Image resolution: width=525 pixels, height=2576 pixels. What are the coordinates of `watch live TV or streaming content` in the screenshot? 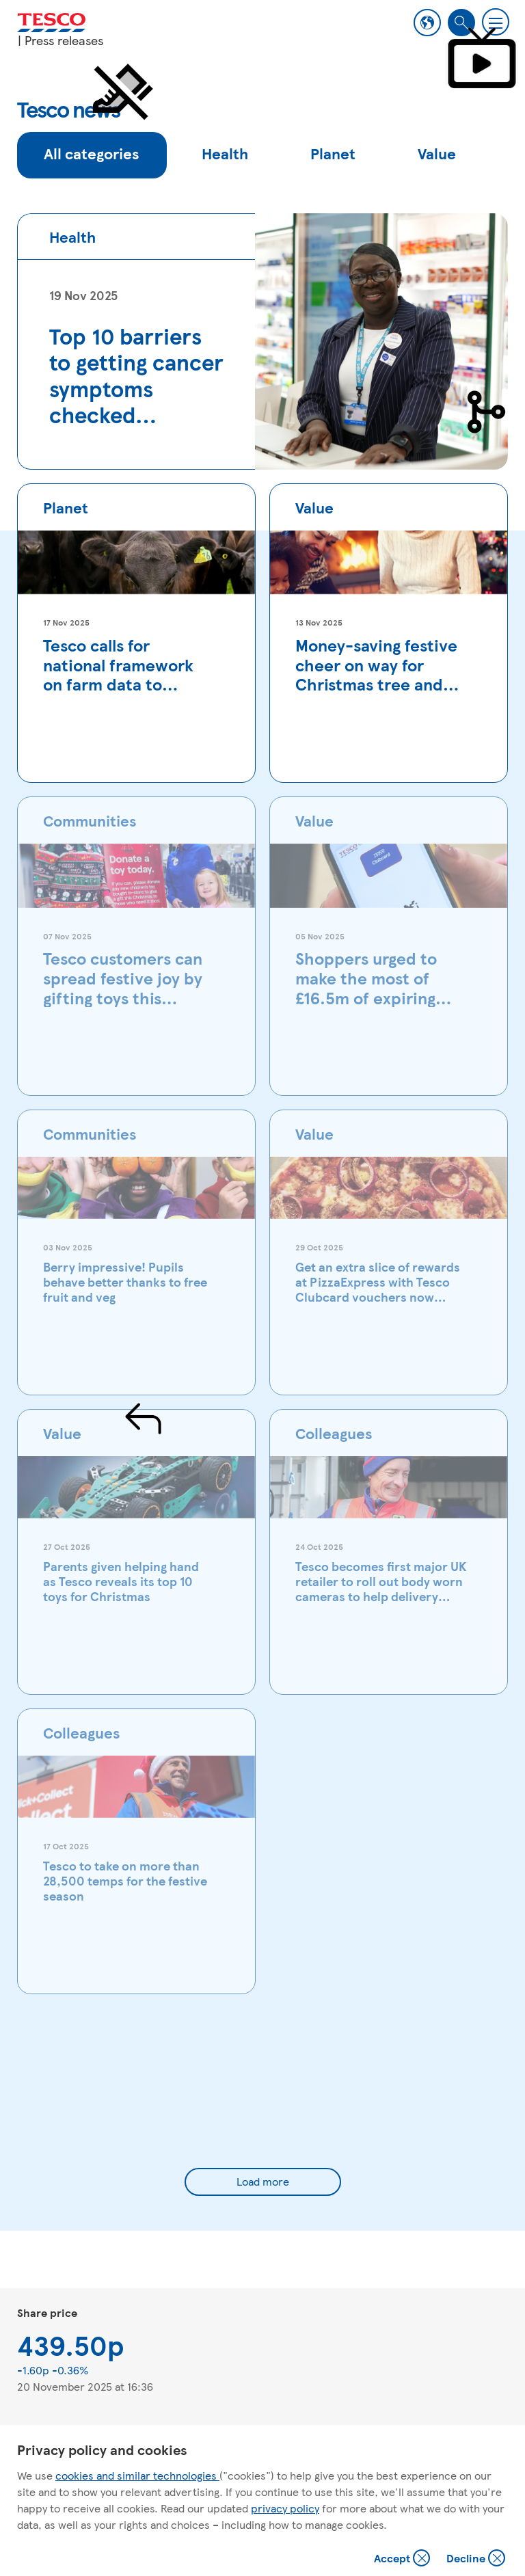 It's located at (482, 57).